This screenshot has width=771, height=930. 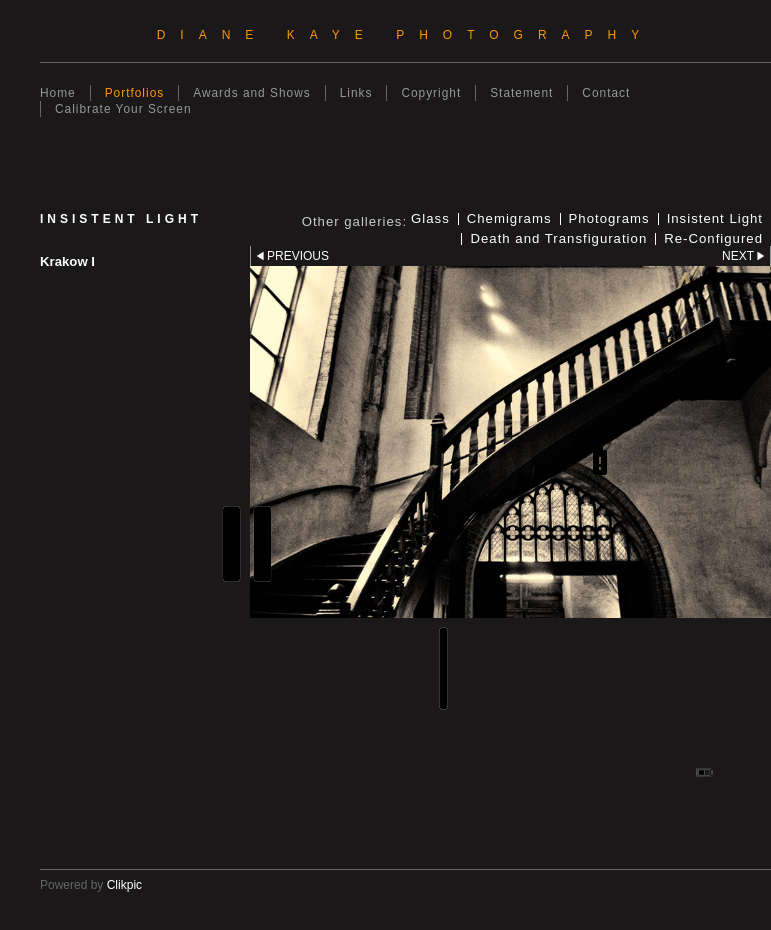 I want to click on indicates battery is at 50% charge, so click(x=704, y=772).